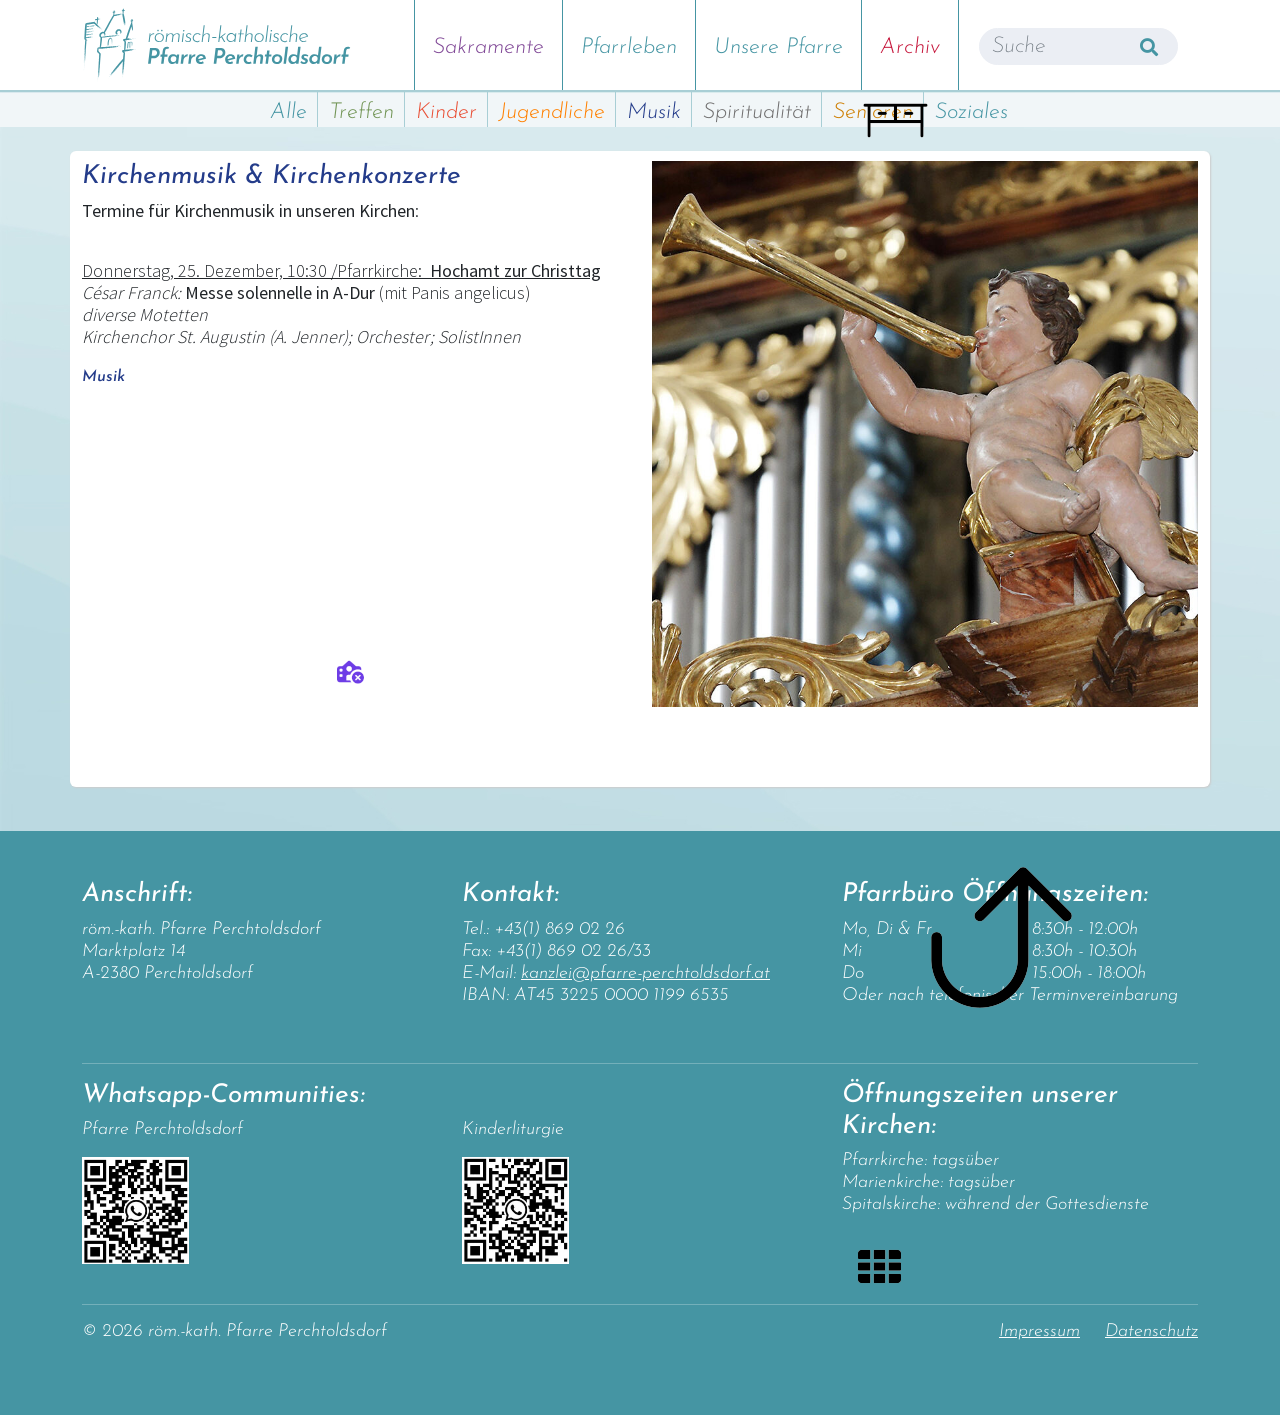 The width and height of the screenshot is (1280, 1415). What do you see at coordinates (879, 1266) in the screenshot?
I see `open app drawer or menu` at bounding box center [879, 1266].